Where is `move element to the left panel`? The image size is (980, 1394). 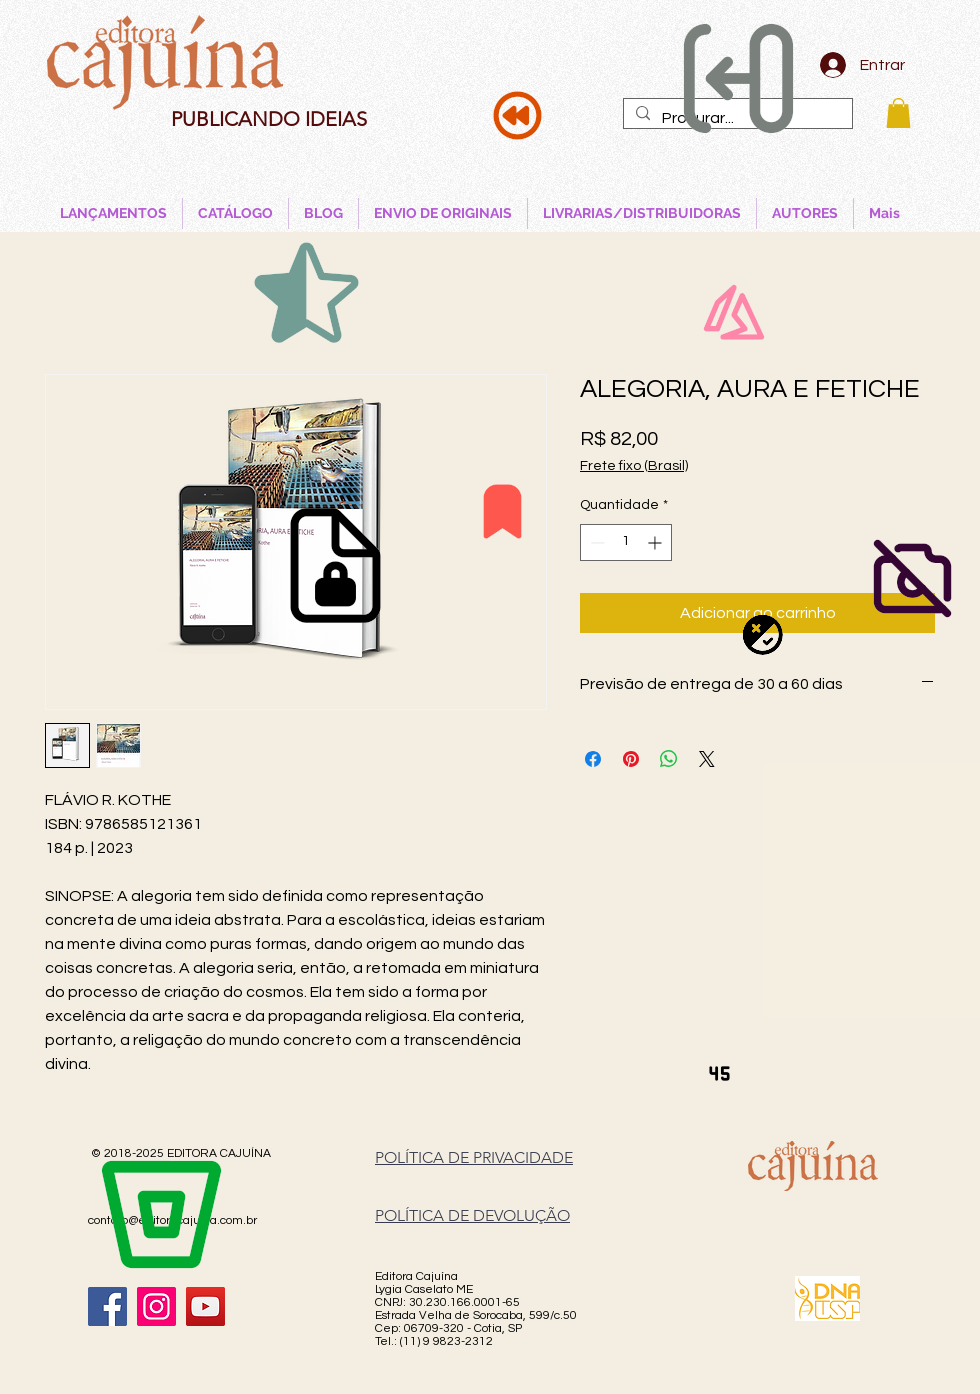 move element to the left panel is located at coordinates (738, 78).